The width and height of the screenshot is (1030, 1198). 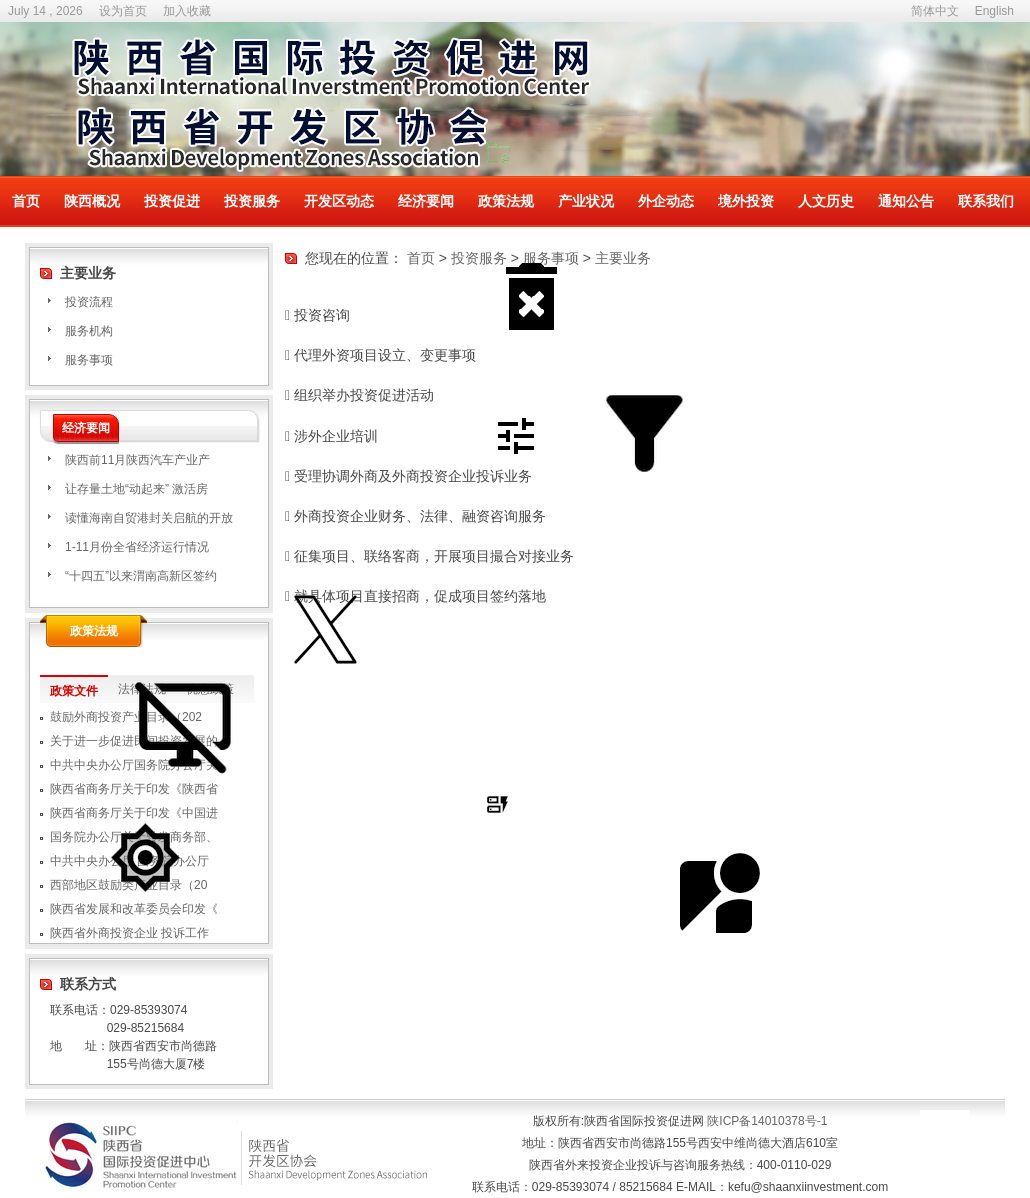 I want to click on access street view mode on maps, so click(x=716, y=897).